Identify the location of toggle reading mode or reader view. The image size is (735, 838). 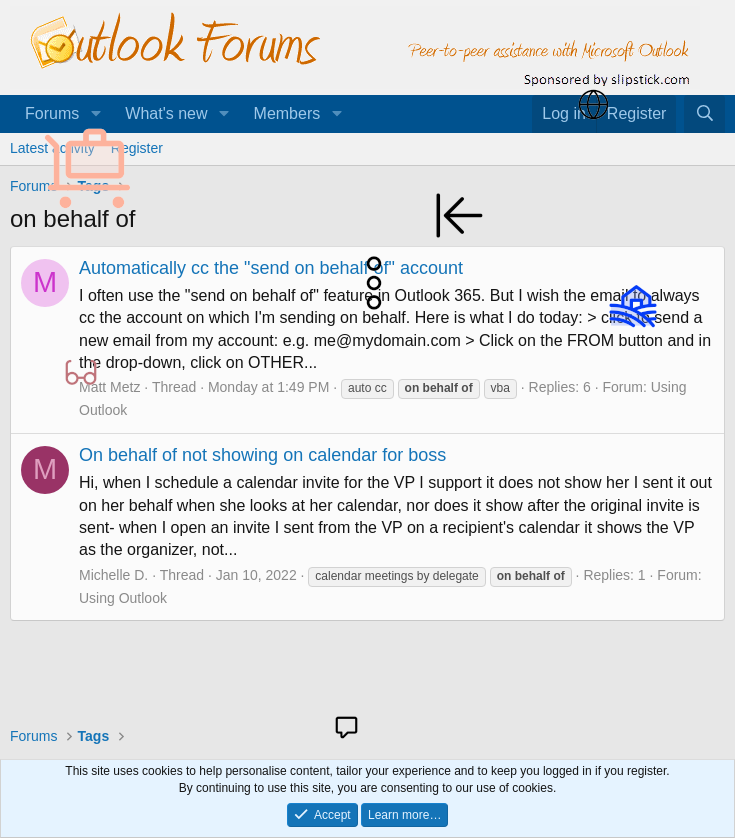
(81, 373).